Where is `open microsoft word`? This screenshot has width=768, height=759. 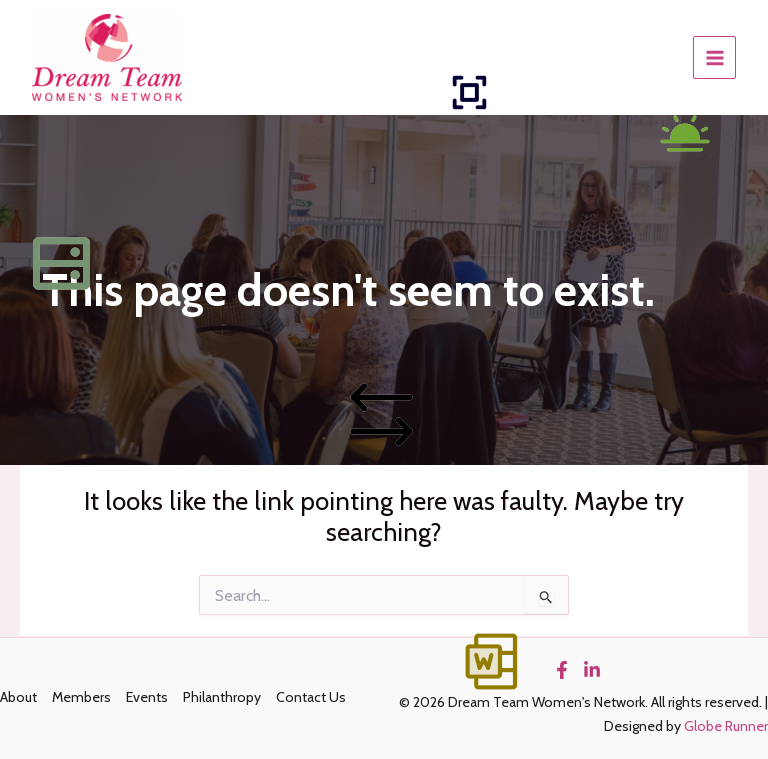 open microsoft word is located at coordinates (493, 661).